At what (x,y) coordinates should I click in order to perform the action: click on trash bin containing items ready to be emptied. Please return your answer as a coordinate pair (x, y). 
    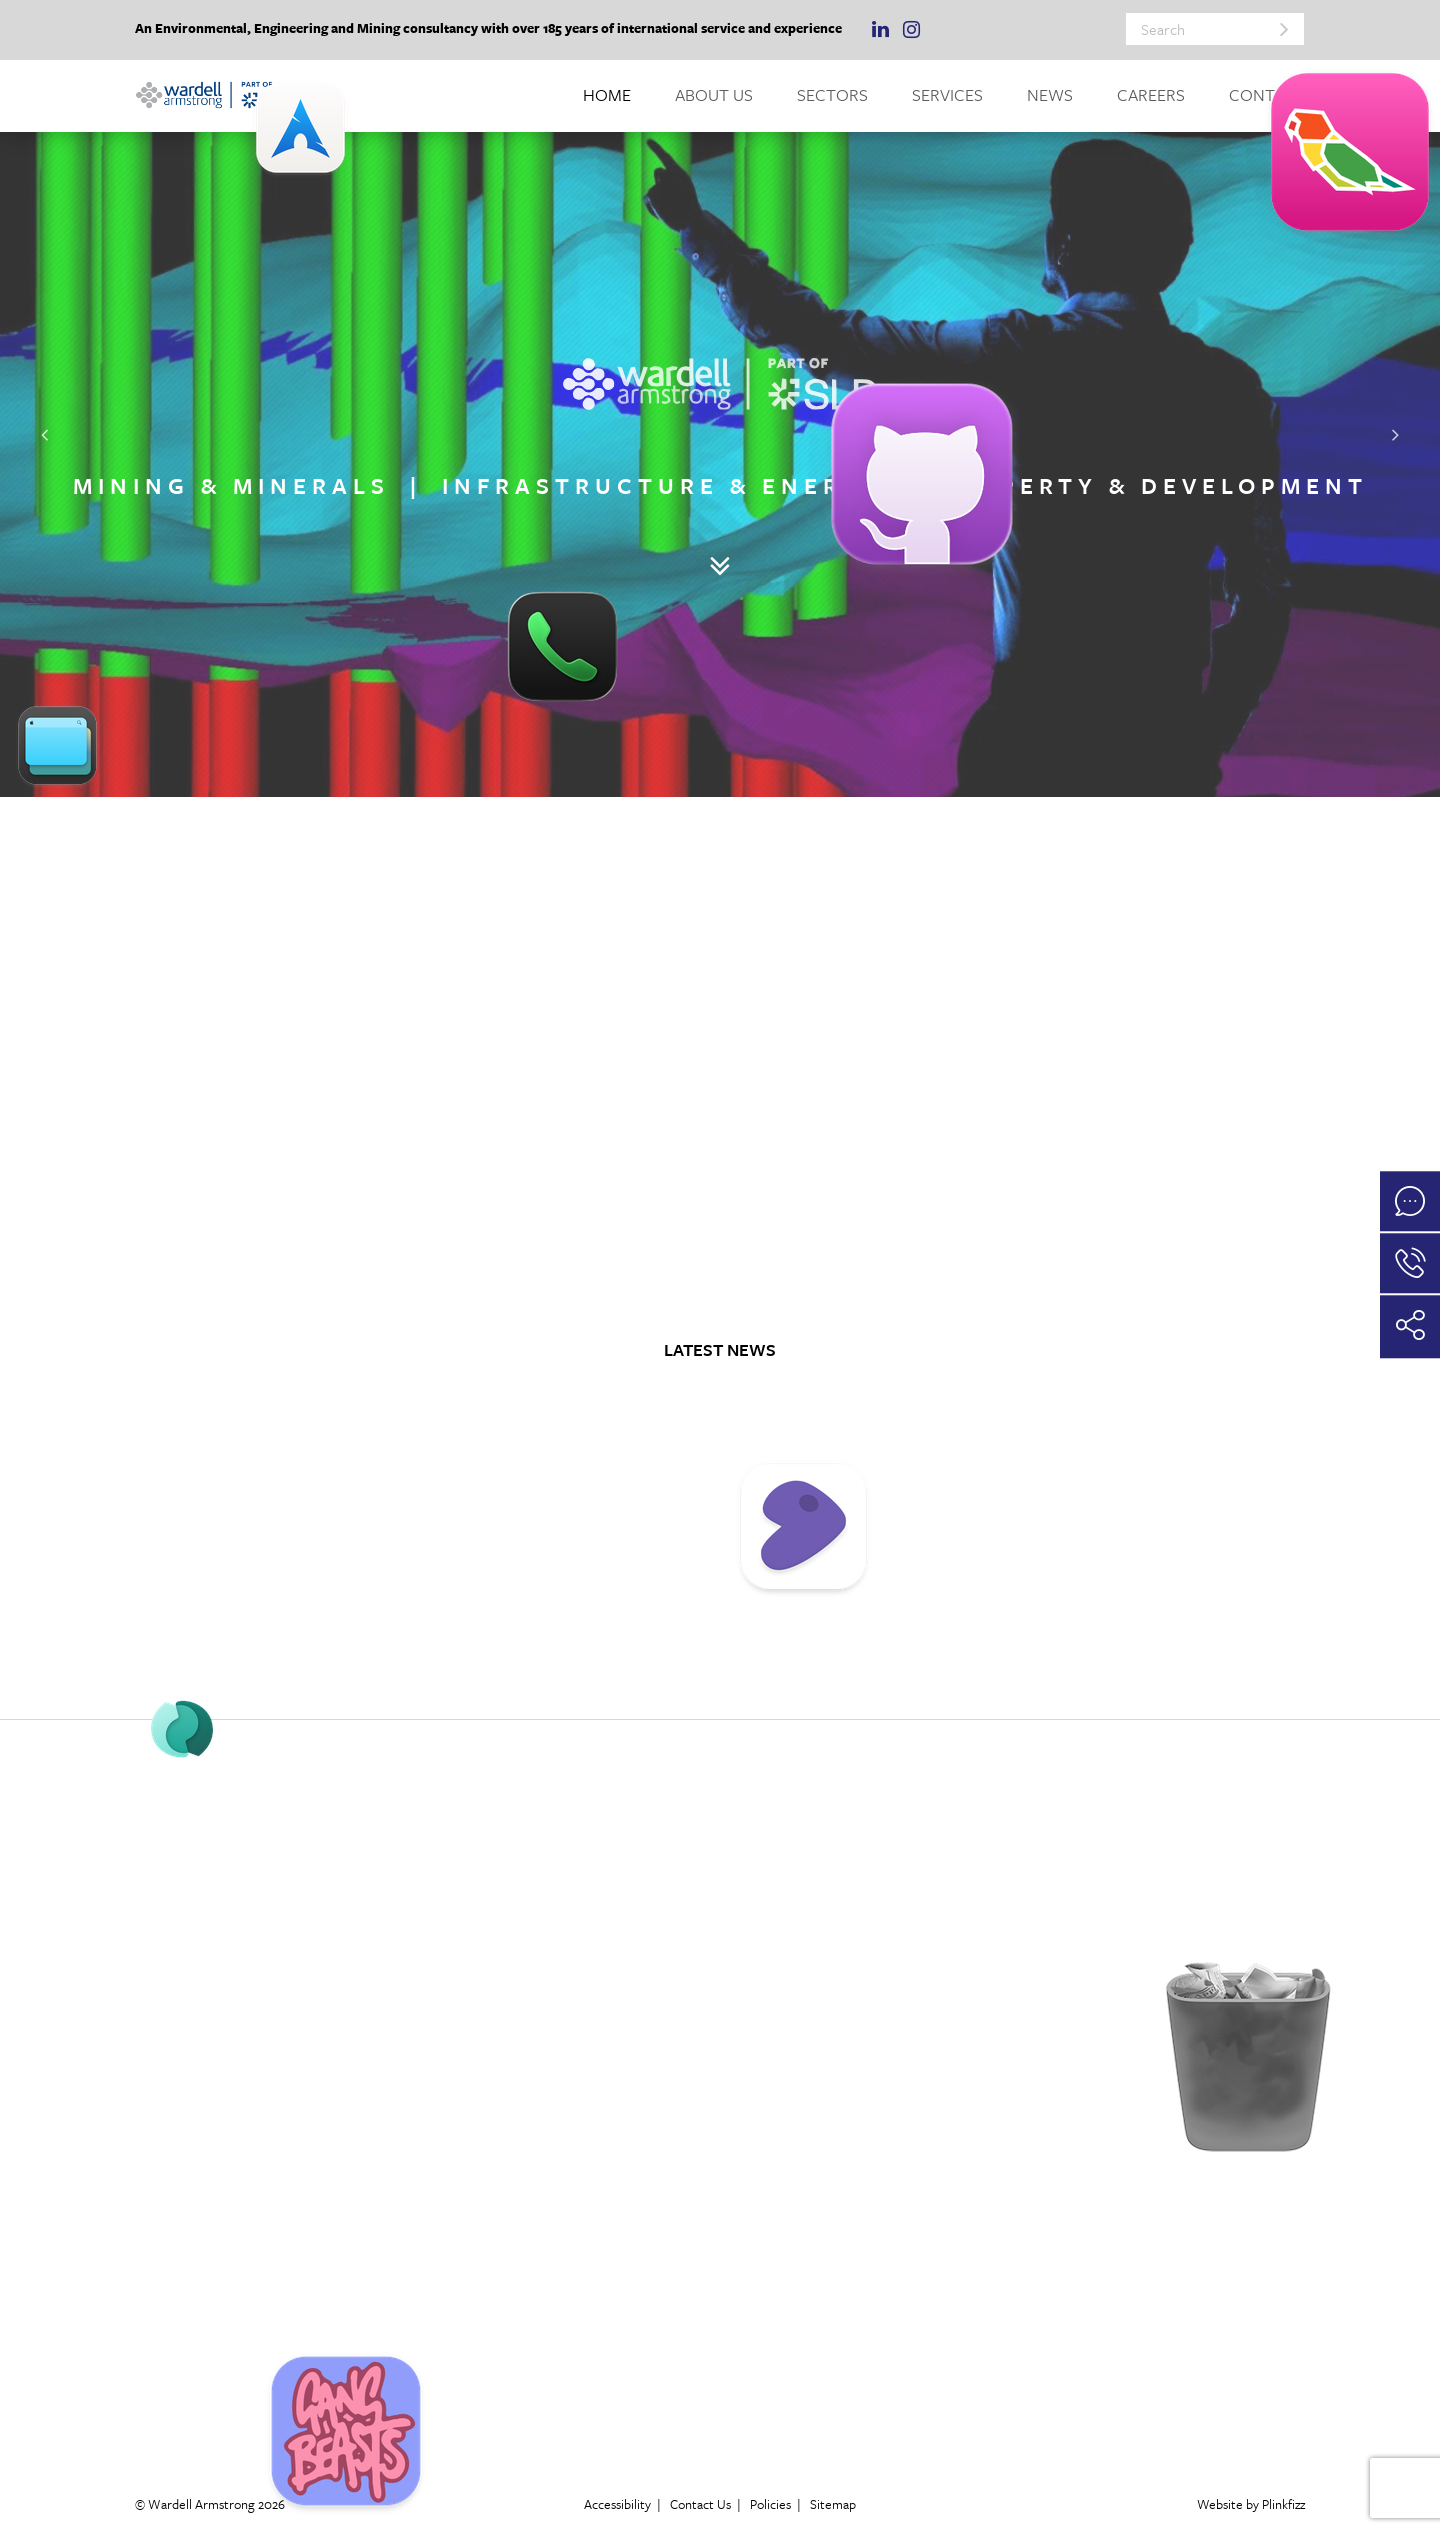
    Looking at the image, I should click on (1248, 2059).